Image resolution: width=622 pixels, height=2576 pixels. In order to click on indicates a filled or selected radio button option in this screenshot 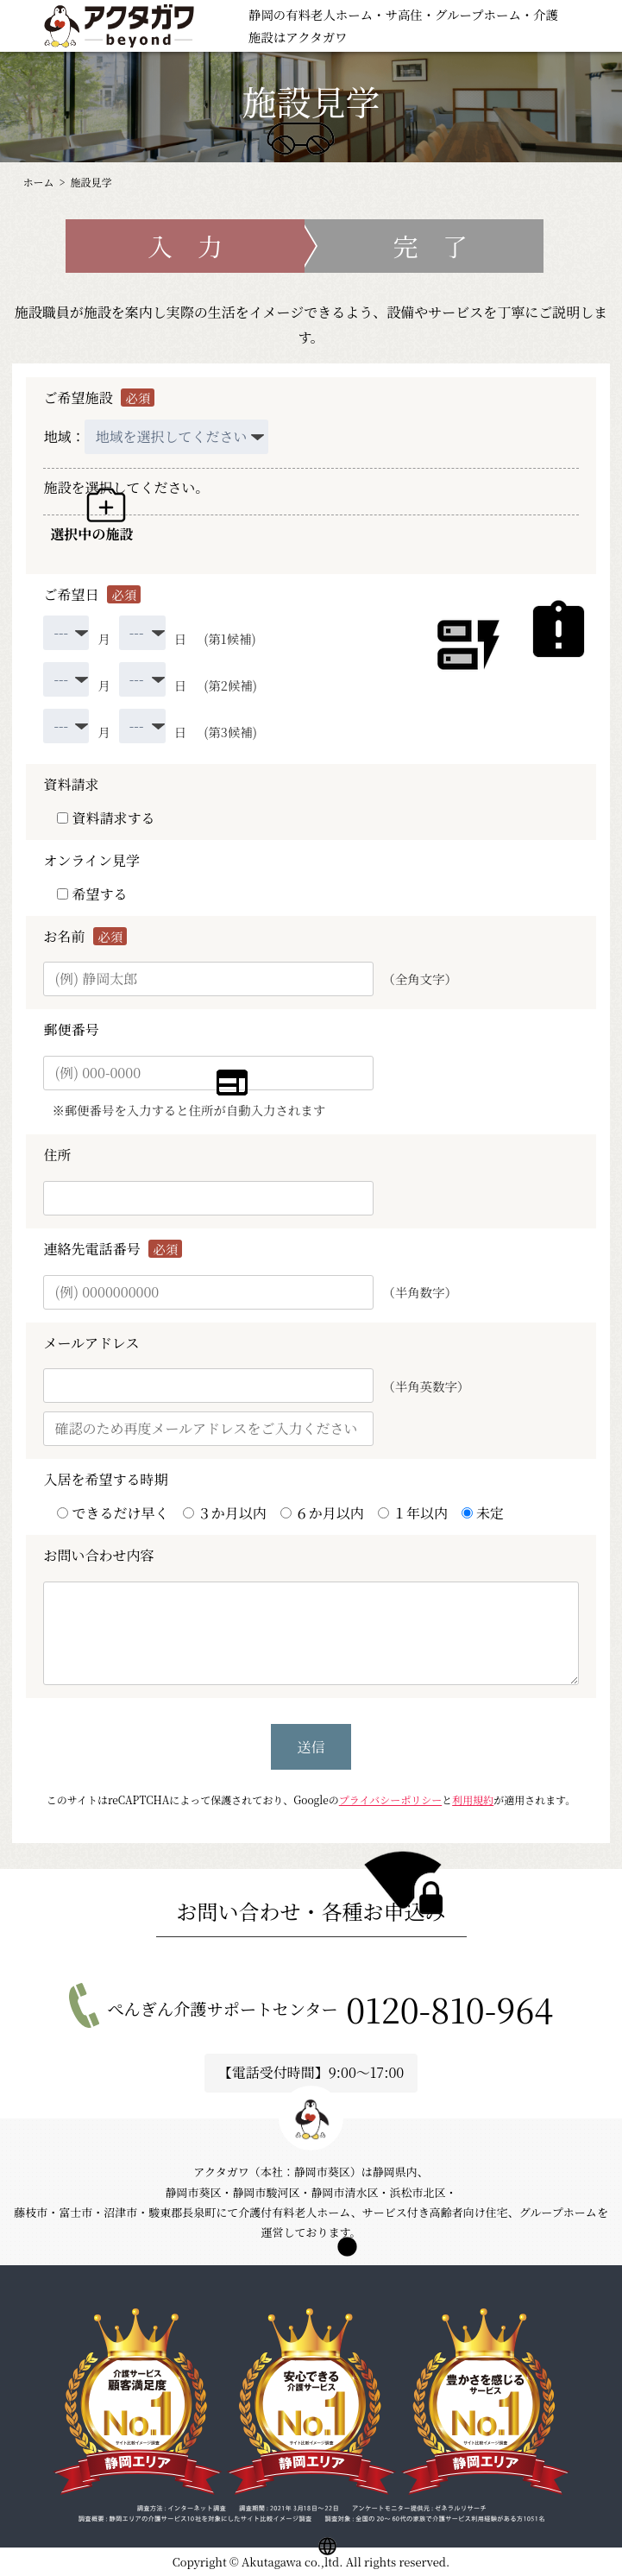, I will do `click(347, 2246)`.